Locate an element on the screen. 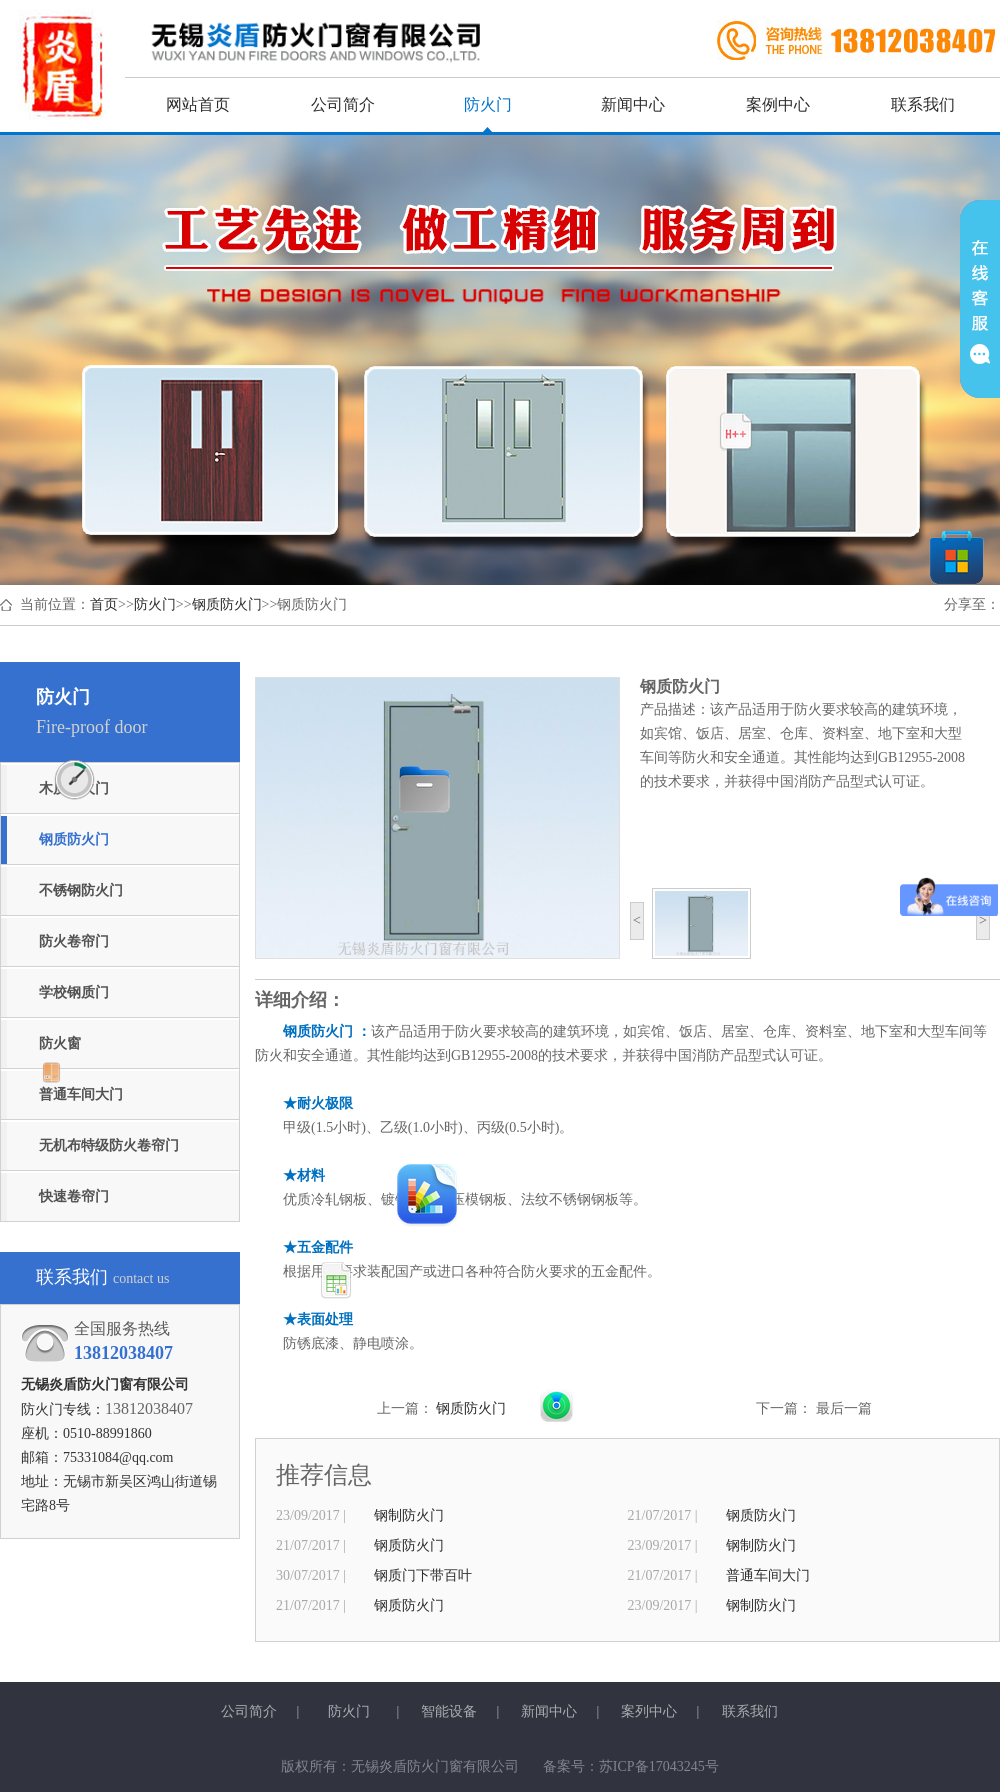 This screenshot has width=1000, height=1792. spreadsheet file created in openoffice calc is located at coordinates (336, 1280).